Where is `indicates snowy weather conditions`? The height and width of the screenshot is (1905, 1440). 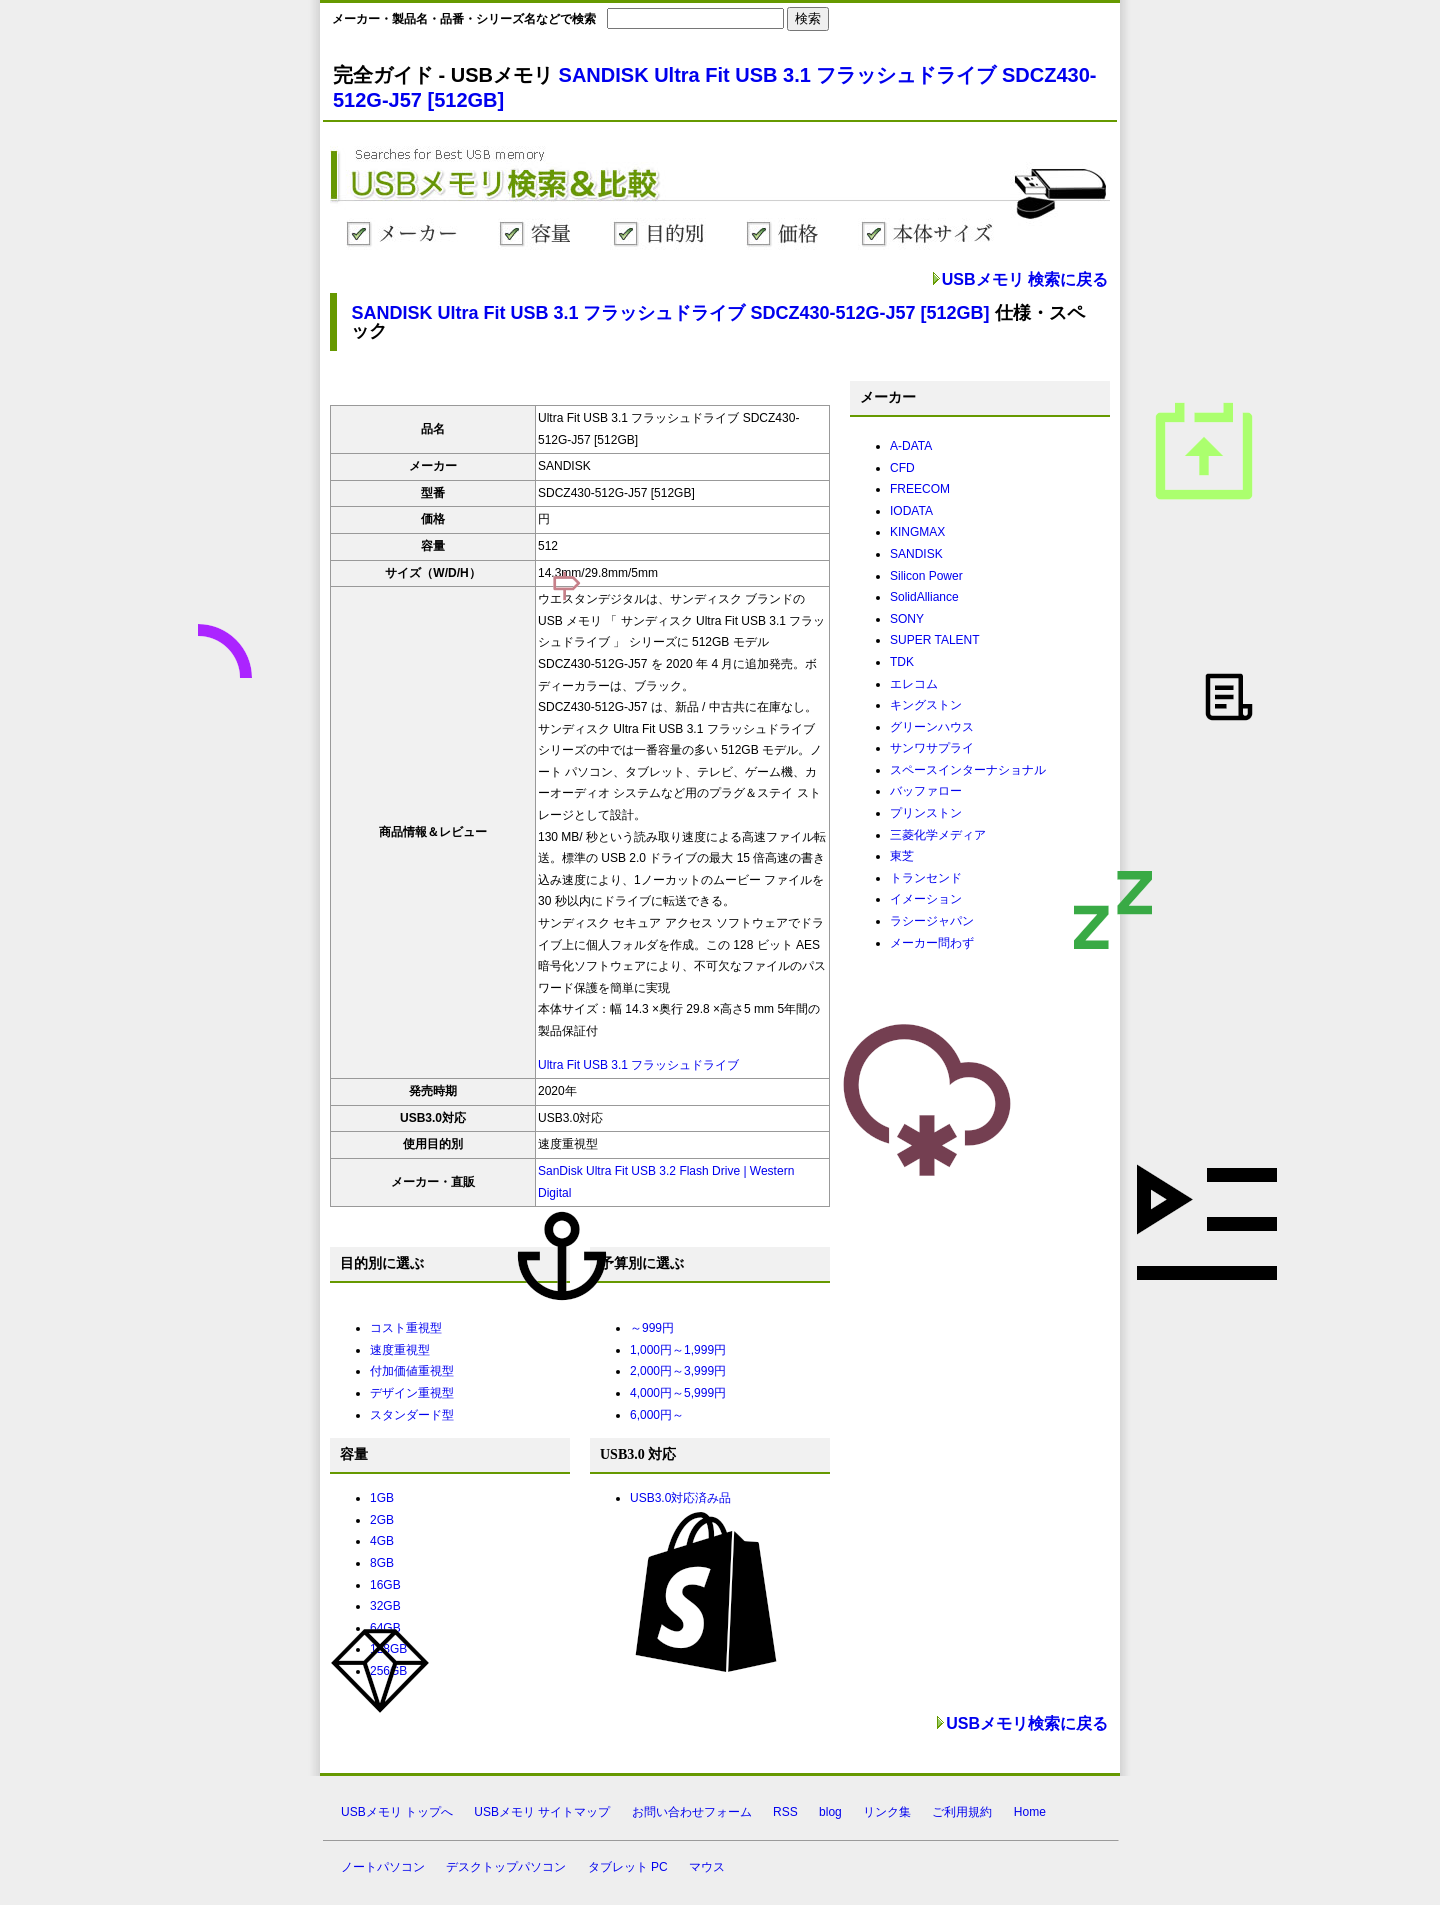 indicates snowy weather conditions is located at coordinates (927, 1100).